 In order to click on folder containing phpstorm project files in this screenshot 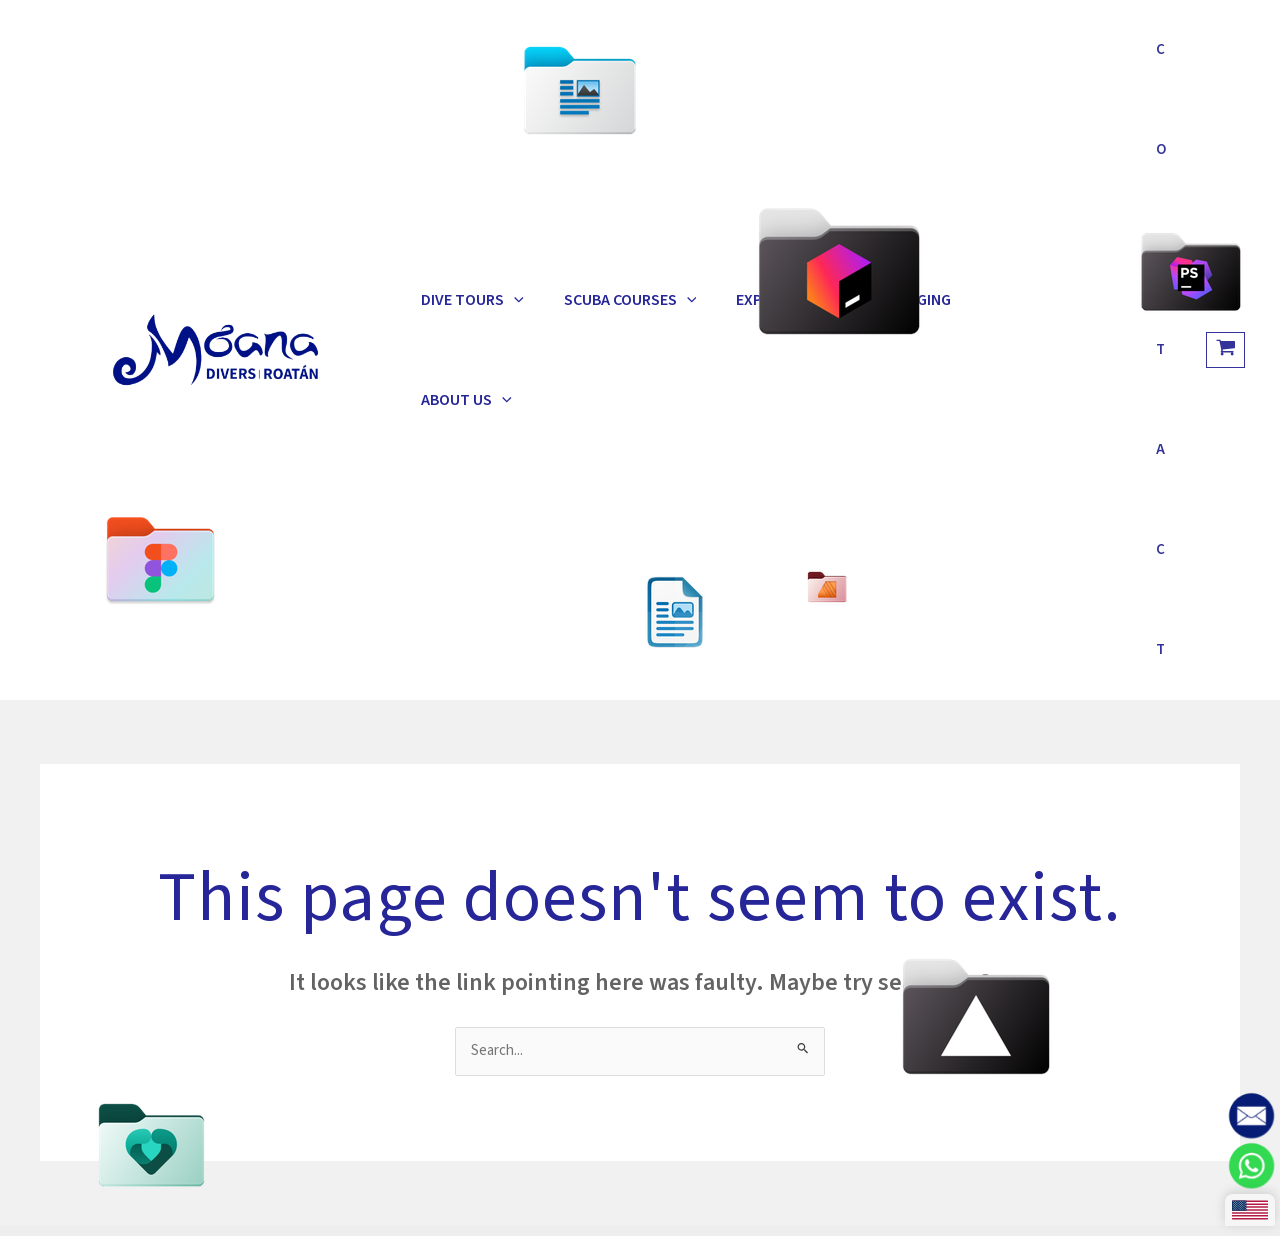, I will do `click(1190, 274)`.